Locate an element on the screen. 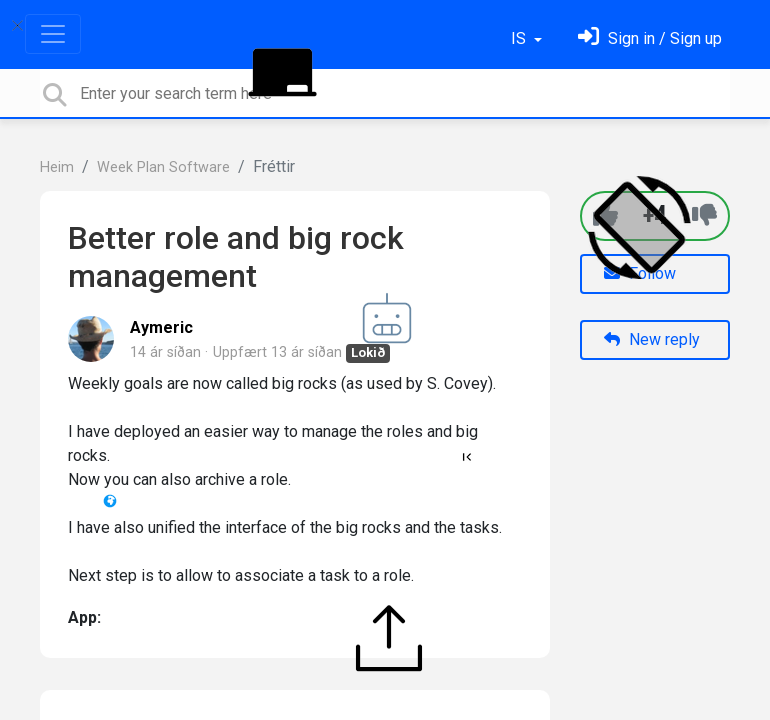  upload a file or document is located at coordinates (389, 641).